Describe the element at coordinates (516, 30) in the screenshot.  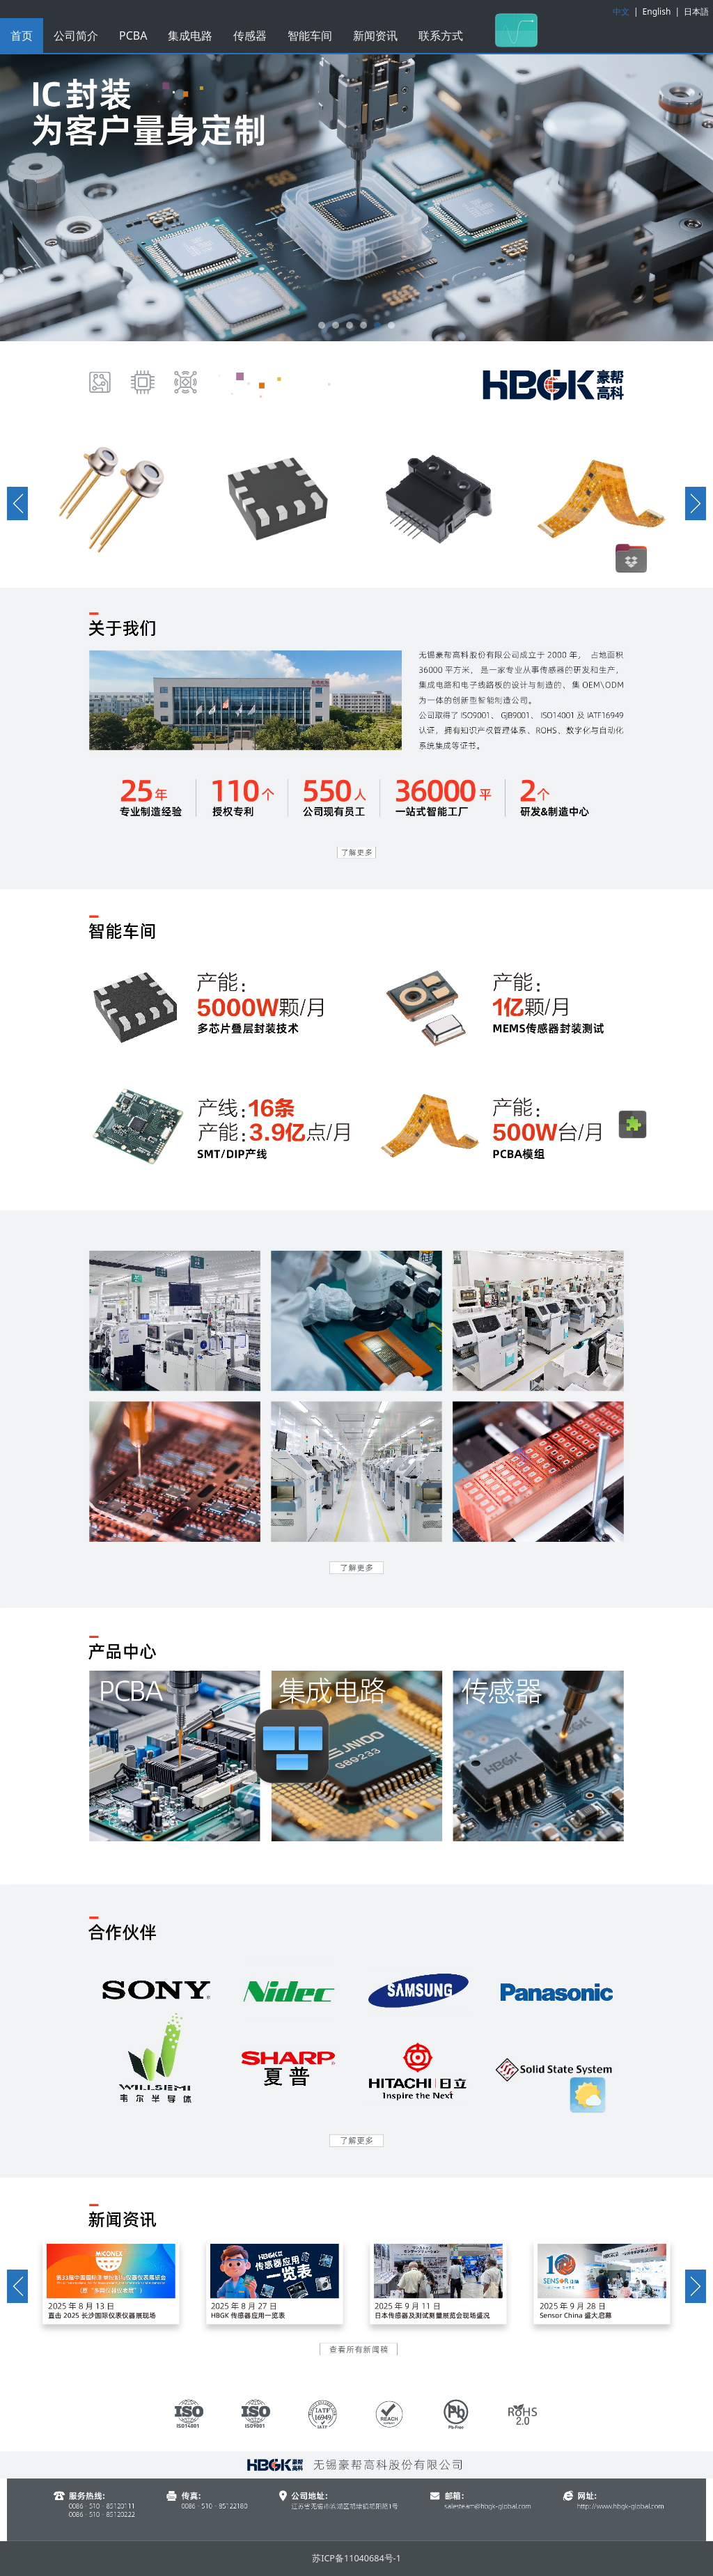
I see `open psensor temperature monitoring app` at that location.